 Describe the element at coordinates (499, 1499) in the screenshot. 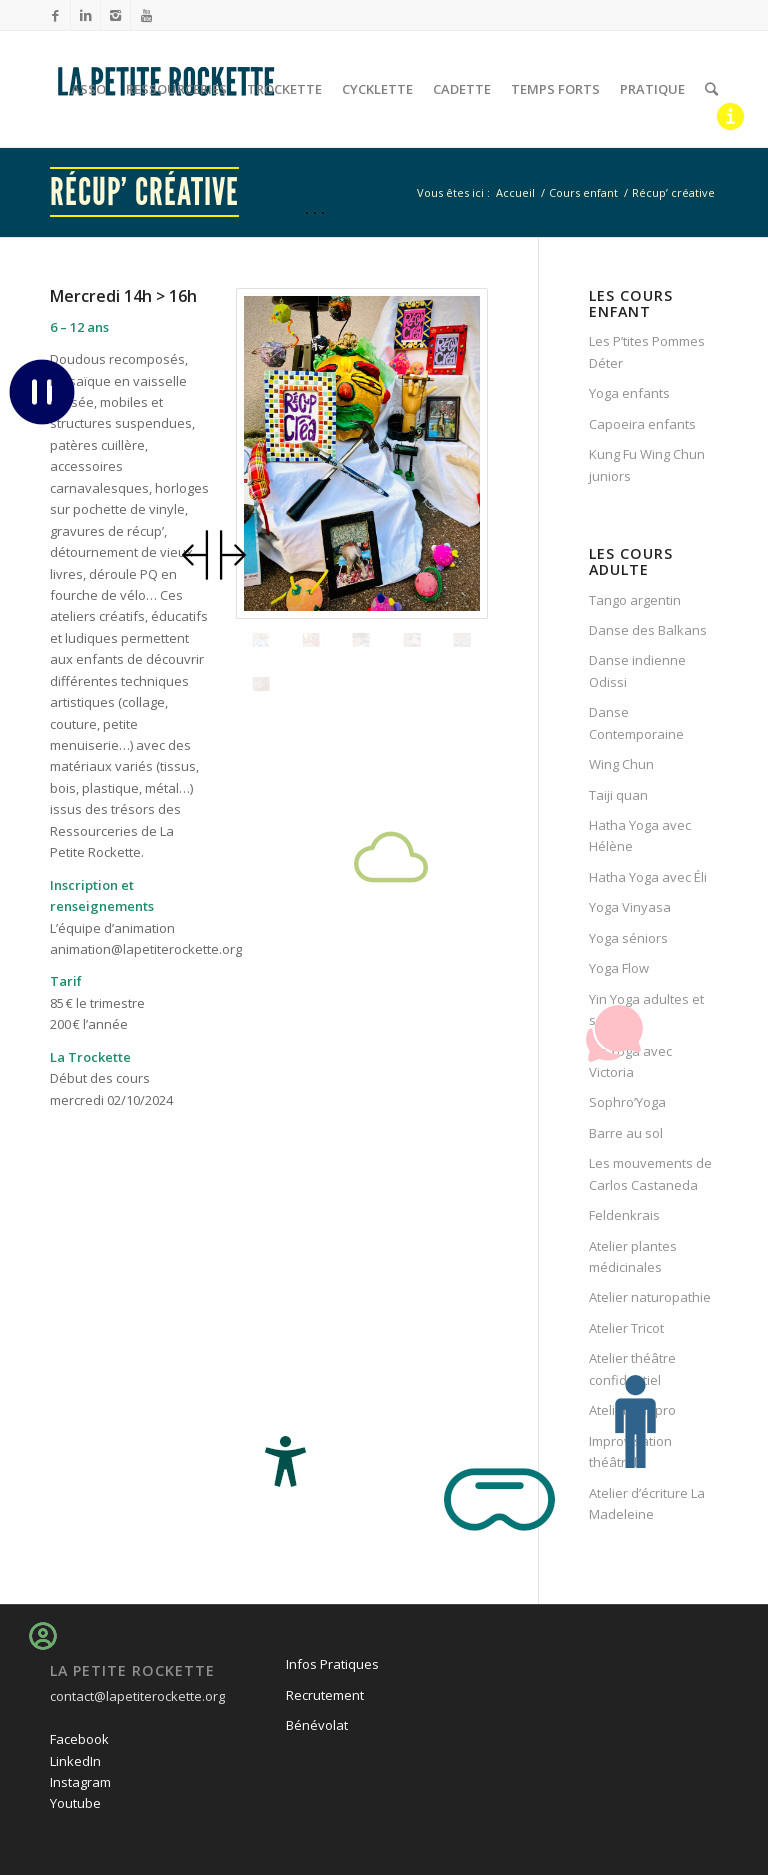

I see `access virtual reality or VR settings` at that location.